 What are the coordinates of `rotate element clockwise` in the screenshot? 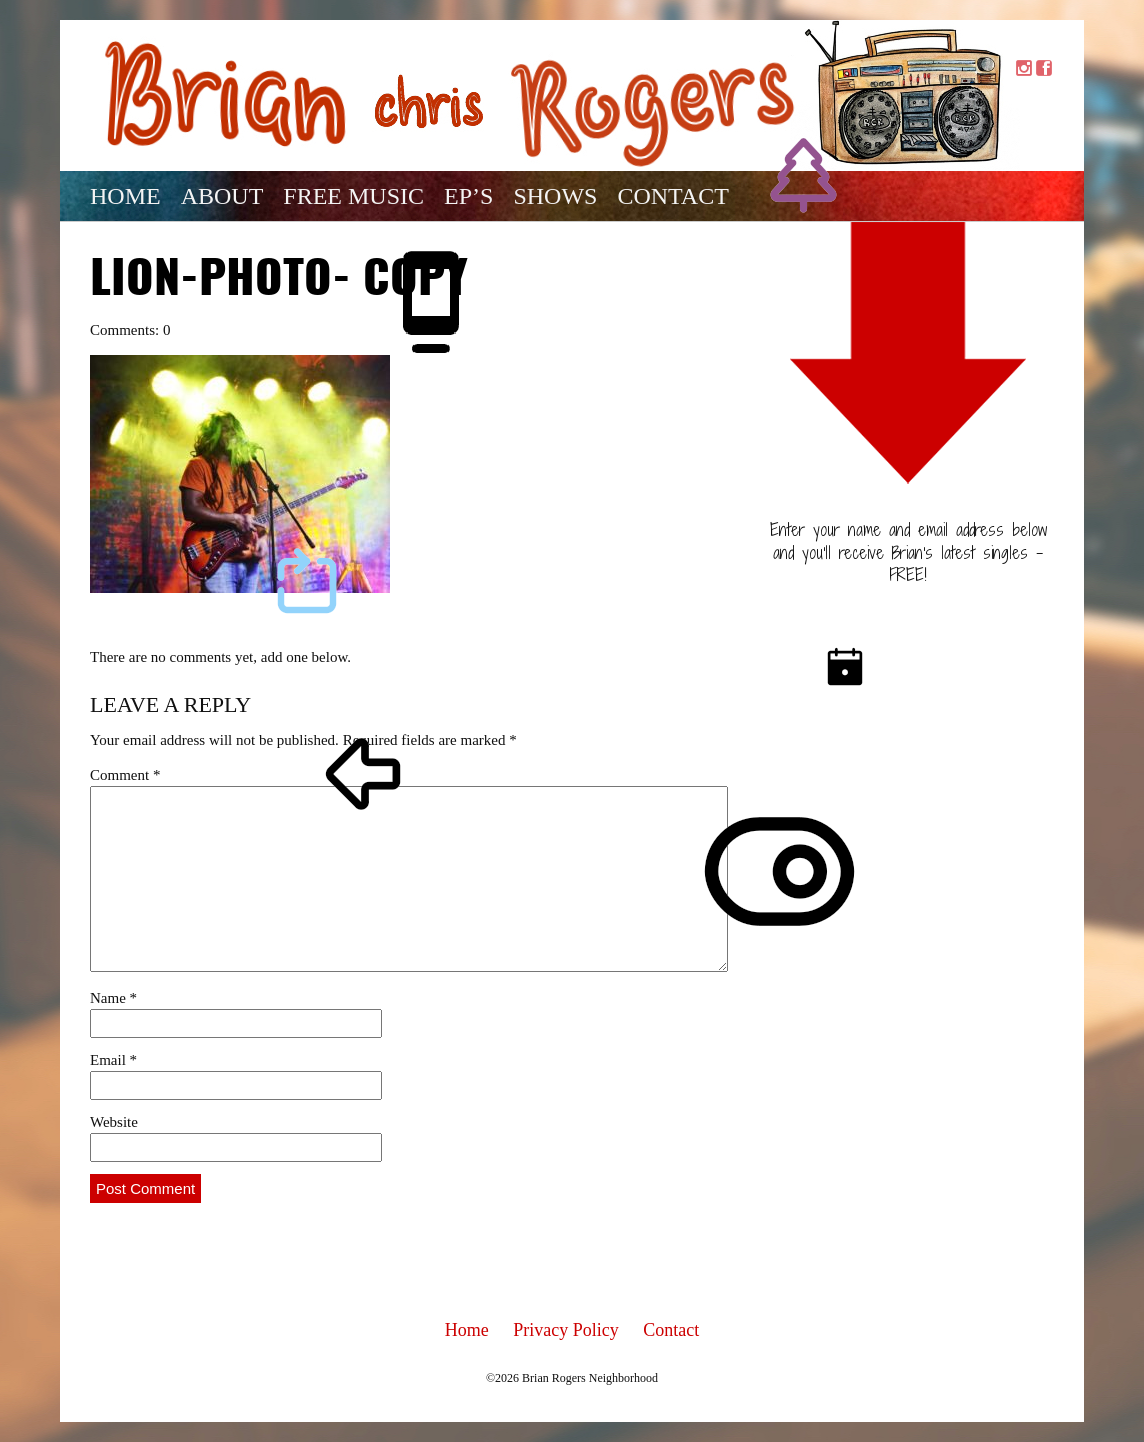 It's located at (307, 584).